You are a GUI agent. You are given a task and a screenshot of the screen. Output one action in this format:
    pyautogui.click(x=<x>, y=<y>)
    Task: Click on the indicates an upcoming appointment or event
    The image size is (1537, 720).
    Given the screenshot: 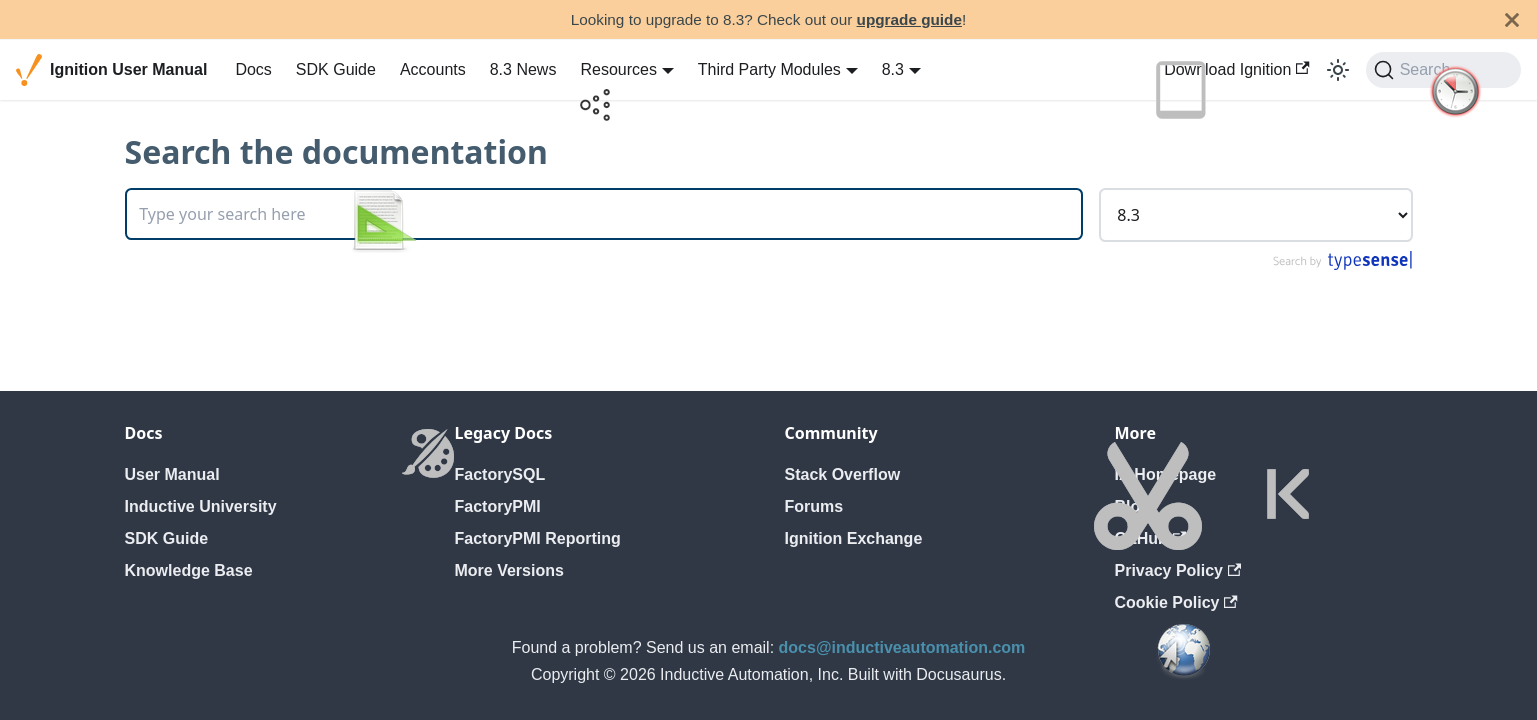 What is the action you would take?
    pyautogui.click(x=1456, y=91)
    